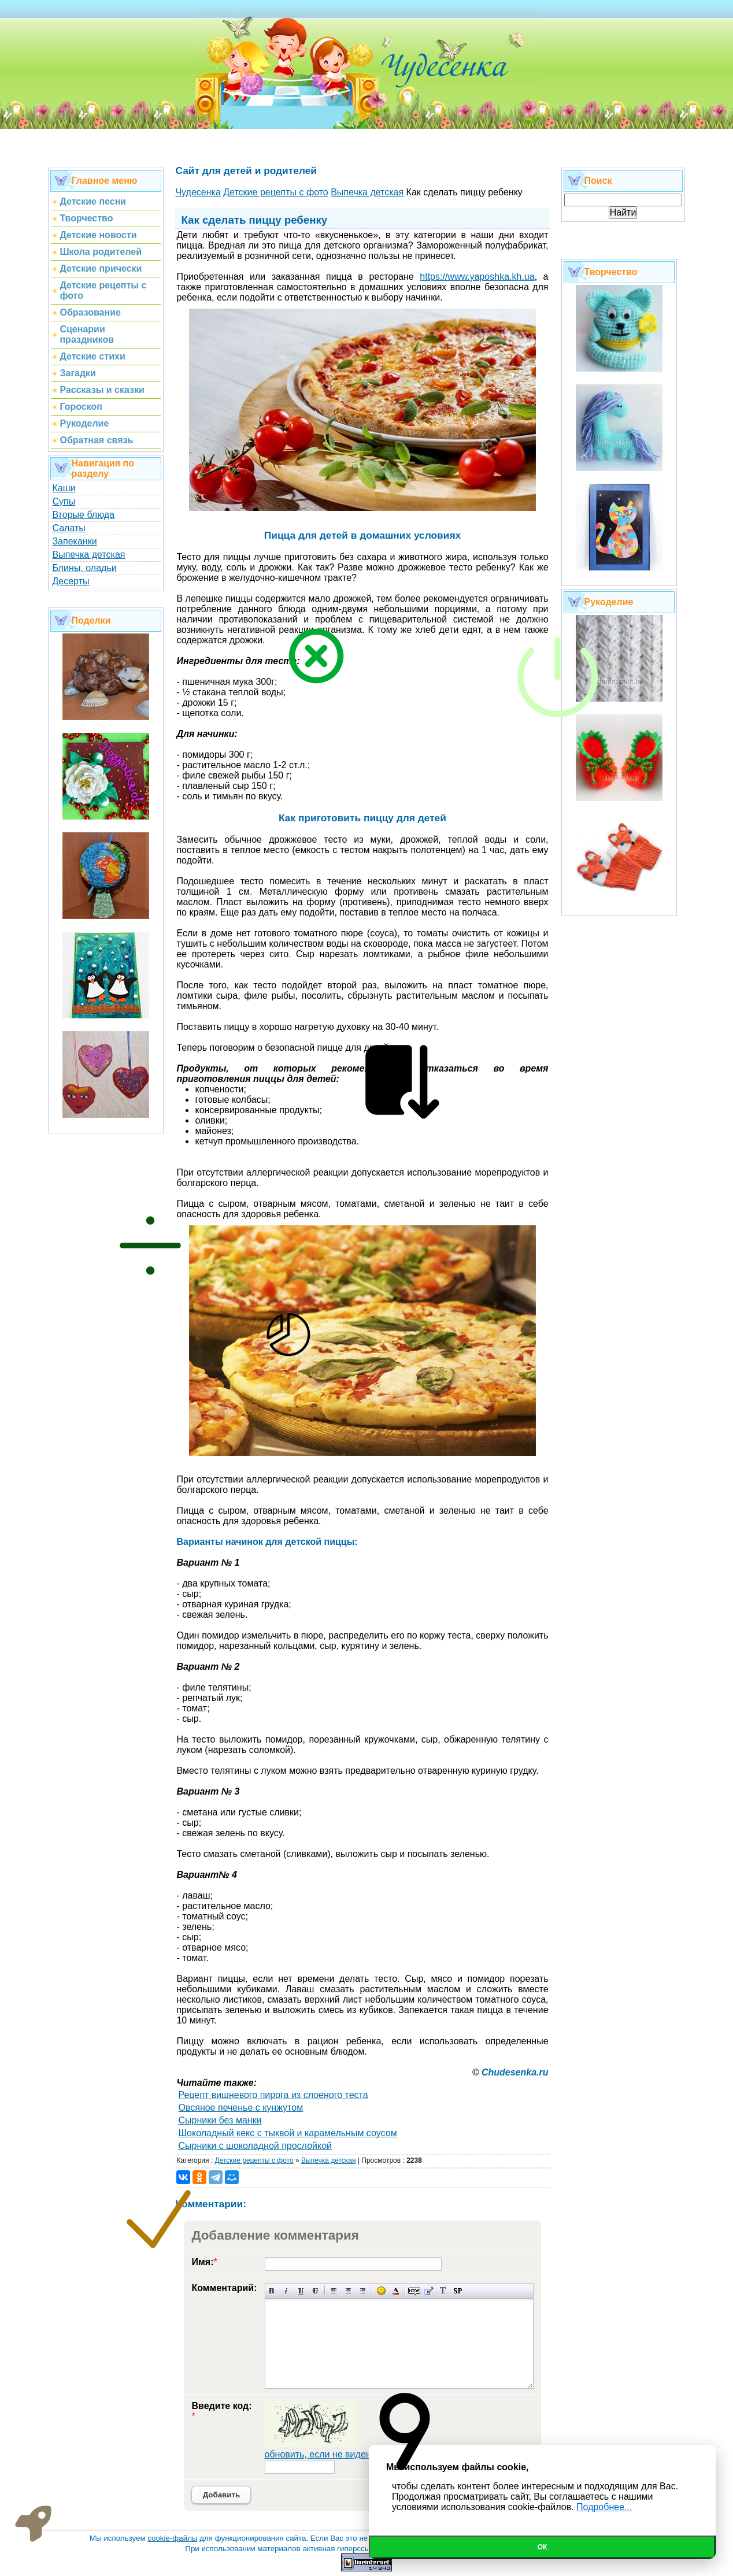  Describe the element at coordinates (400, 1080) in the screenshot. I see `auto-fit content to bottom of container` at that location.